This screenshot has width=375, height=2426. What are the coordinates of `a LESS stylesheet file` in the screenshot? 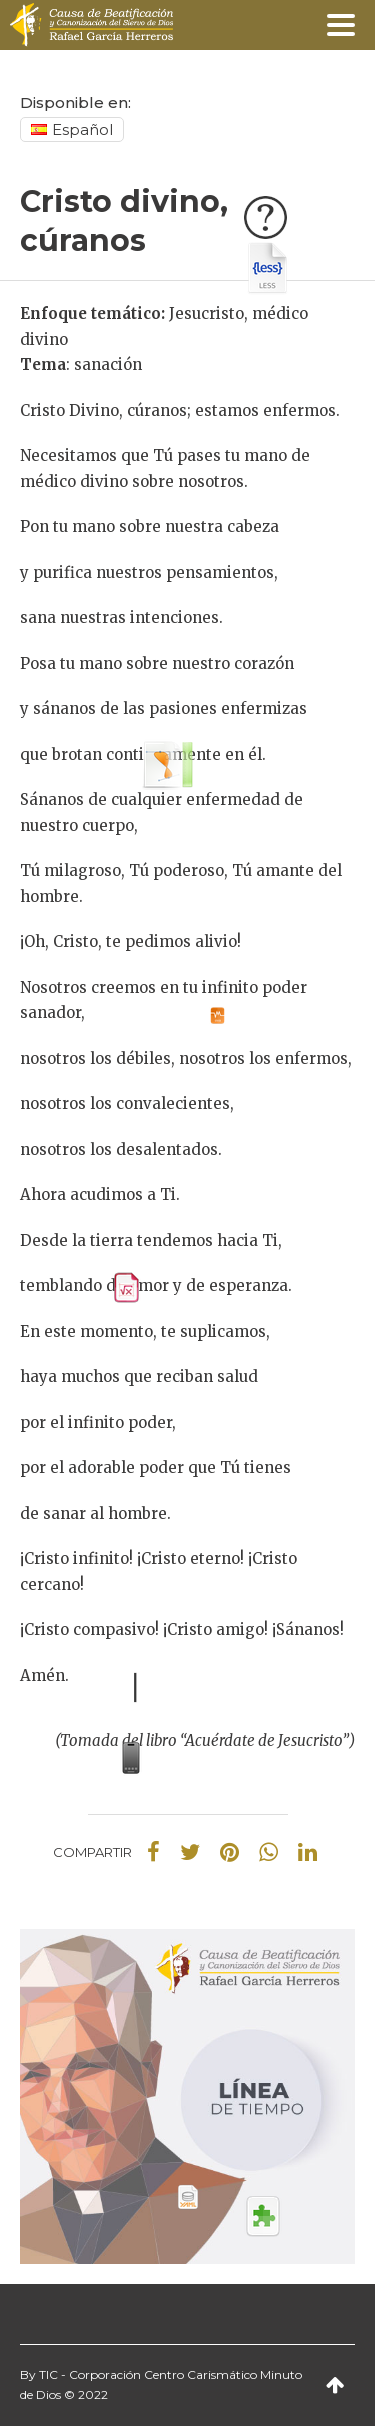 It's located at (267, 268).